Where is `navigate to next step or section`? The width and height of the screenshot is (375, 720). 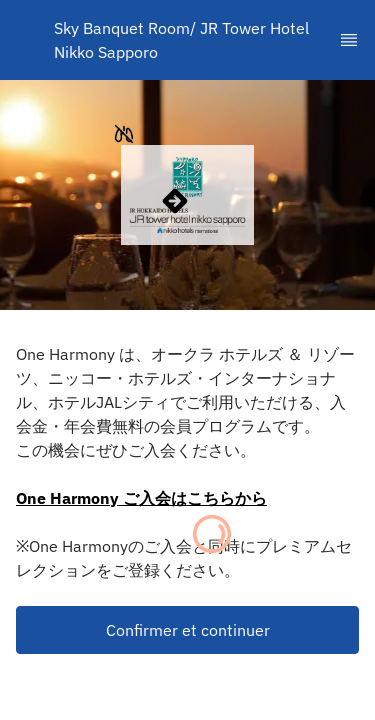
navigate to next step or section is located at coordinates (175, 201).